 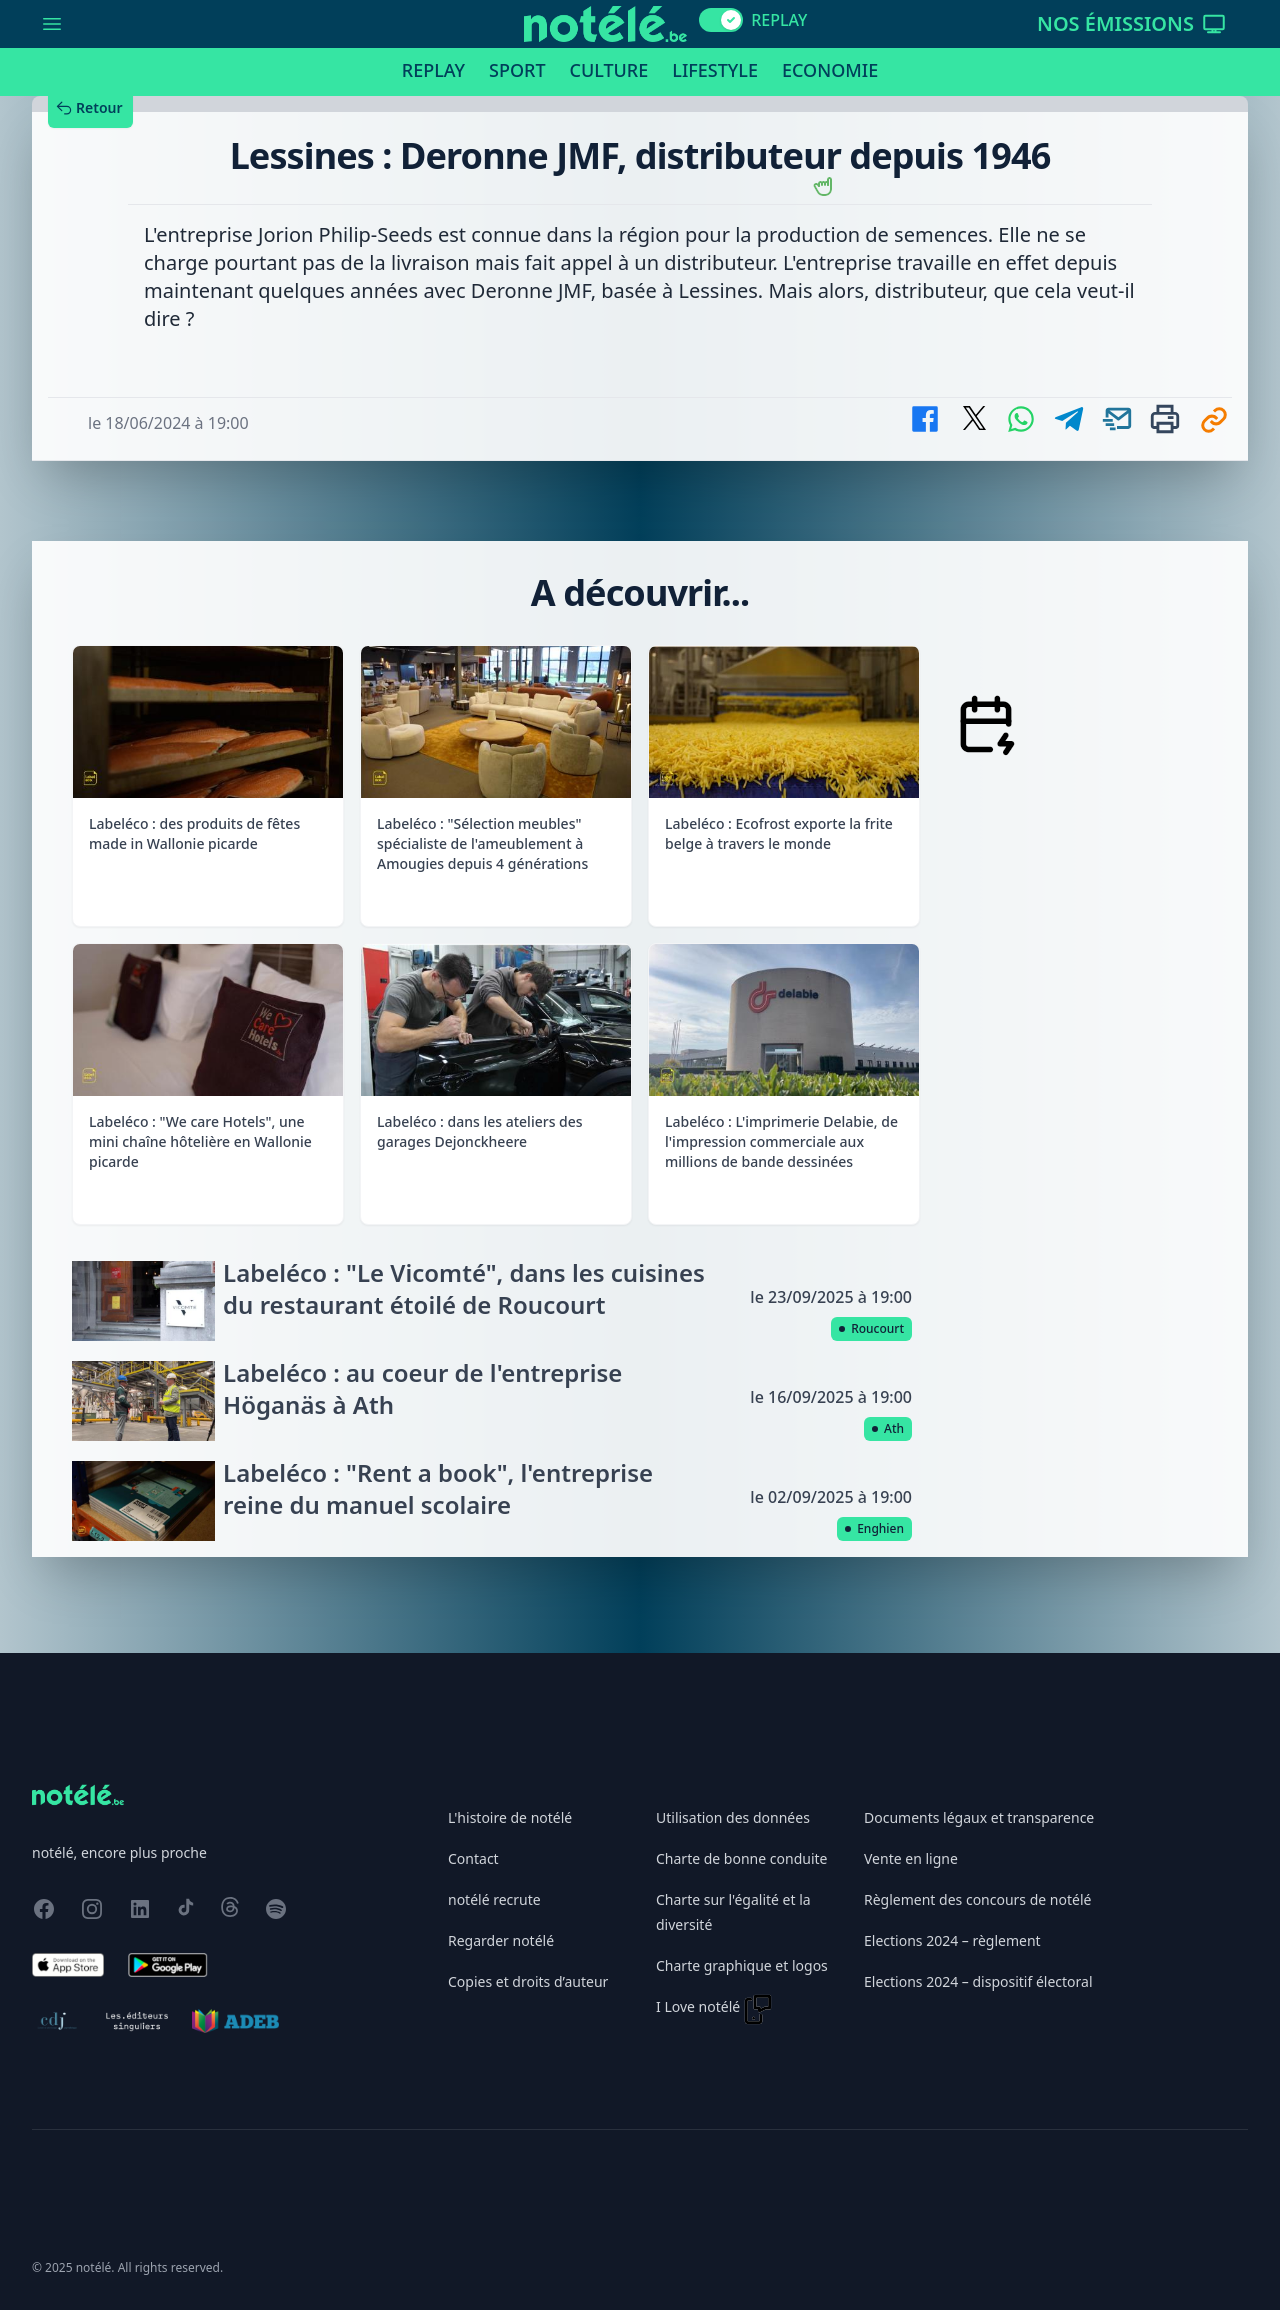 What do you see at coordinates (986, 724) in the screenshot?
I see `quick-add an event to your calendar` at bounding box center [986, 724].